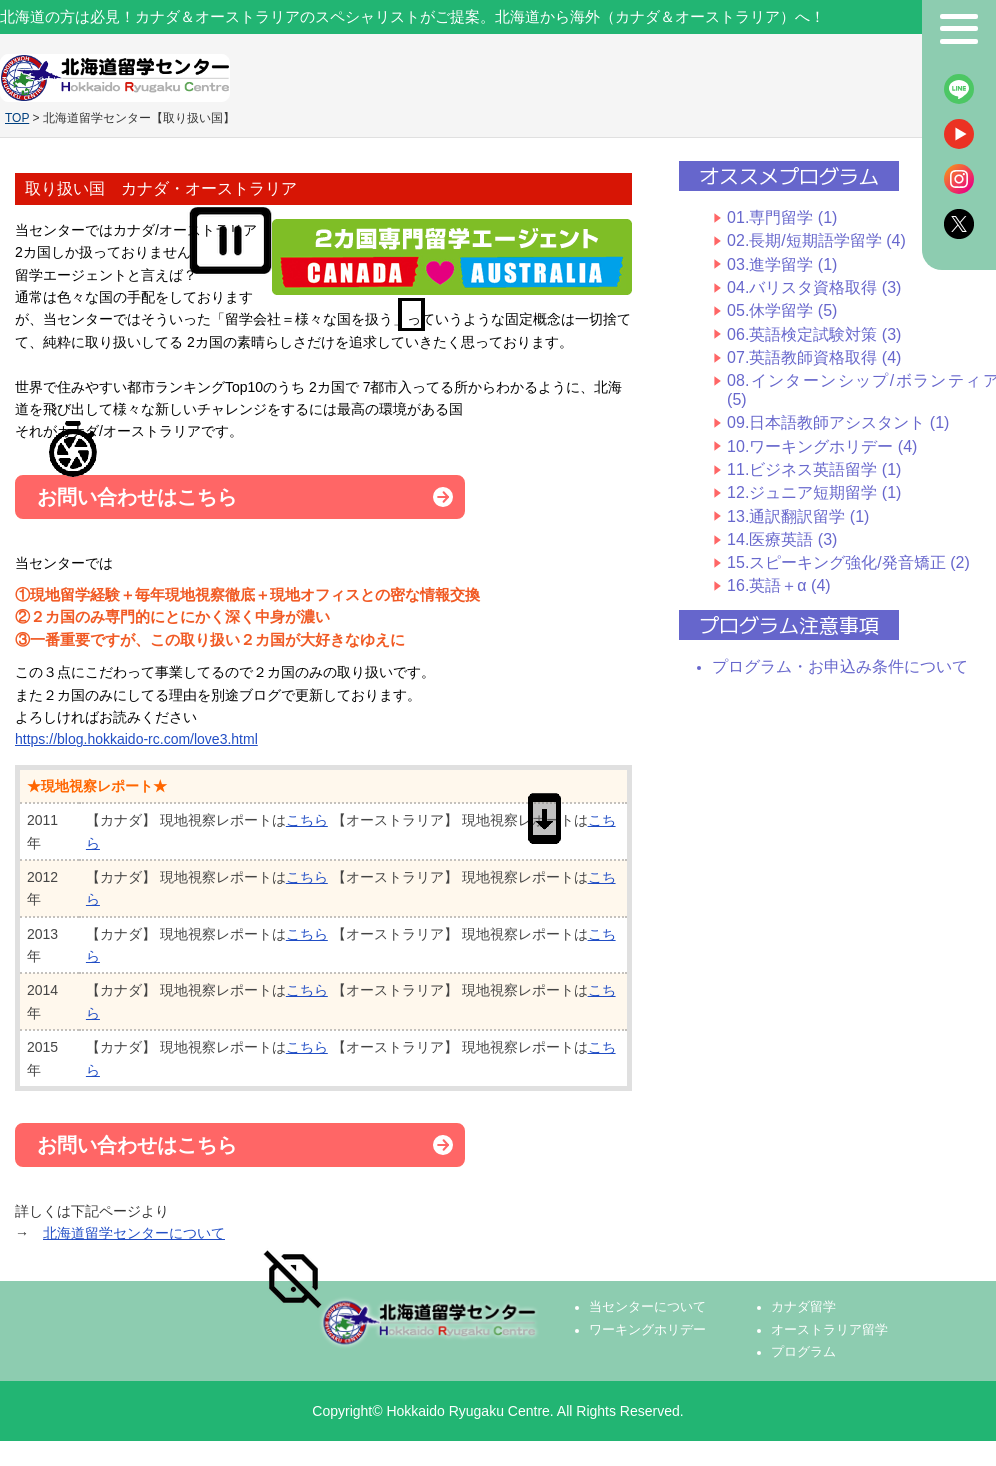 This screenshot has height=1466, width=996. Describe the element at coordinates (230, 240) in the screenshot. I see `pause a presentation or slideshow` at that location.